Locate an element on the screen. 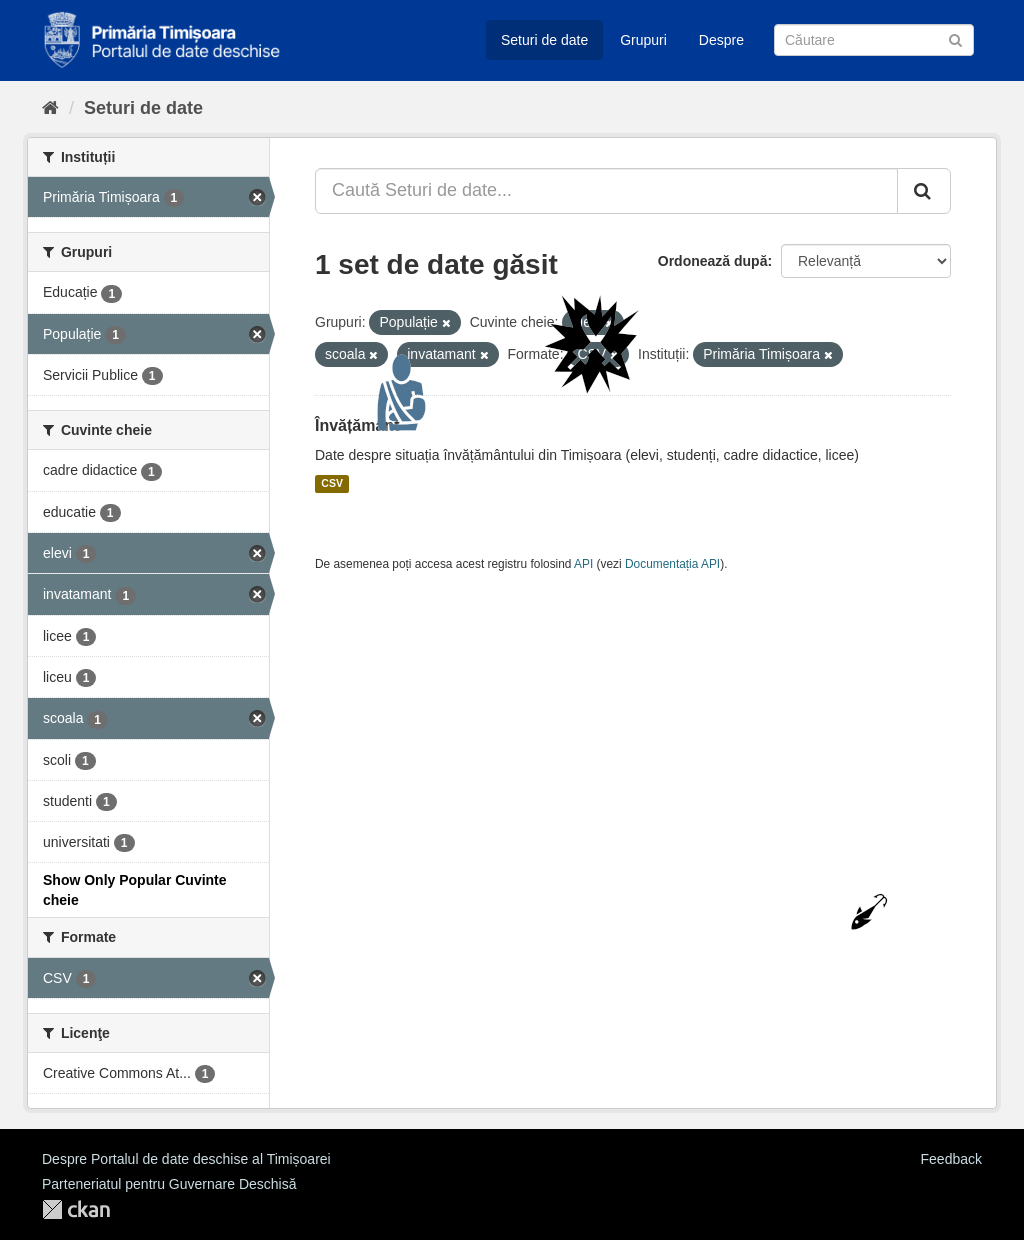 This screenshot has width=1024, height=1240. crossed swords clash or combat action is located at coordinates (594, 345).